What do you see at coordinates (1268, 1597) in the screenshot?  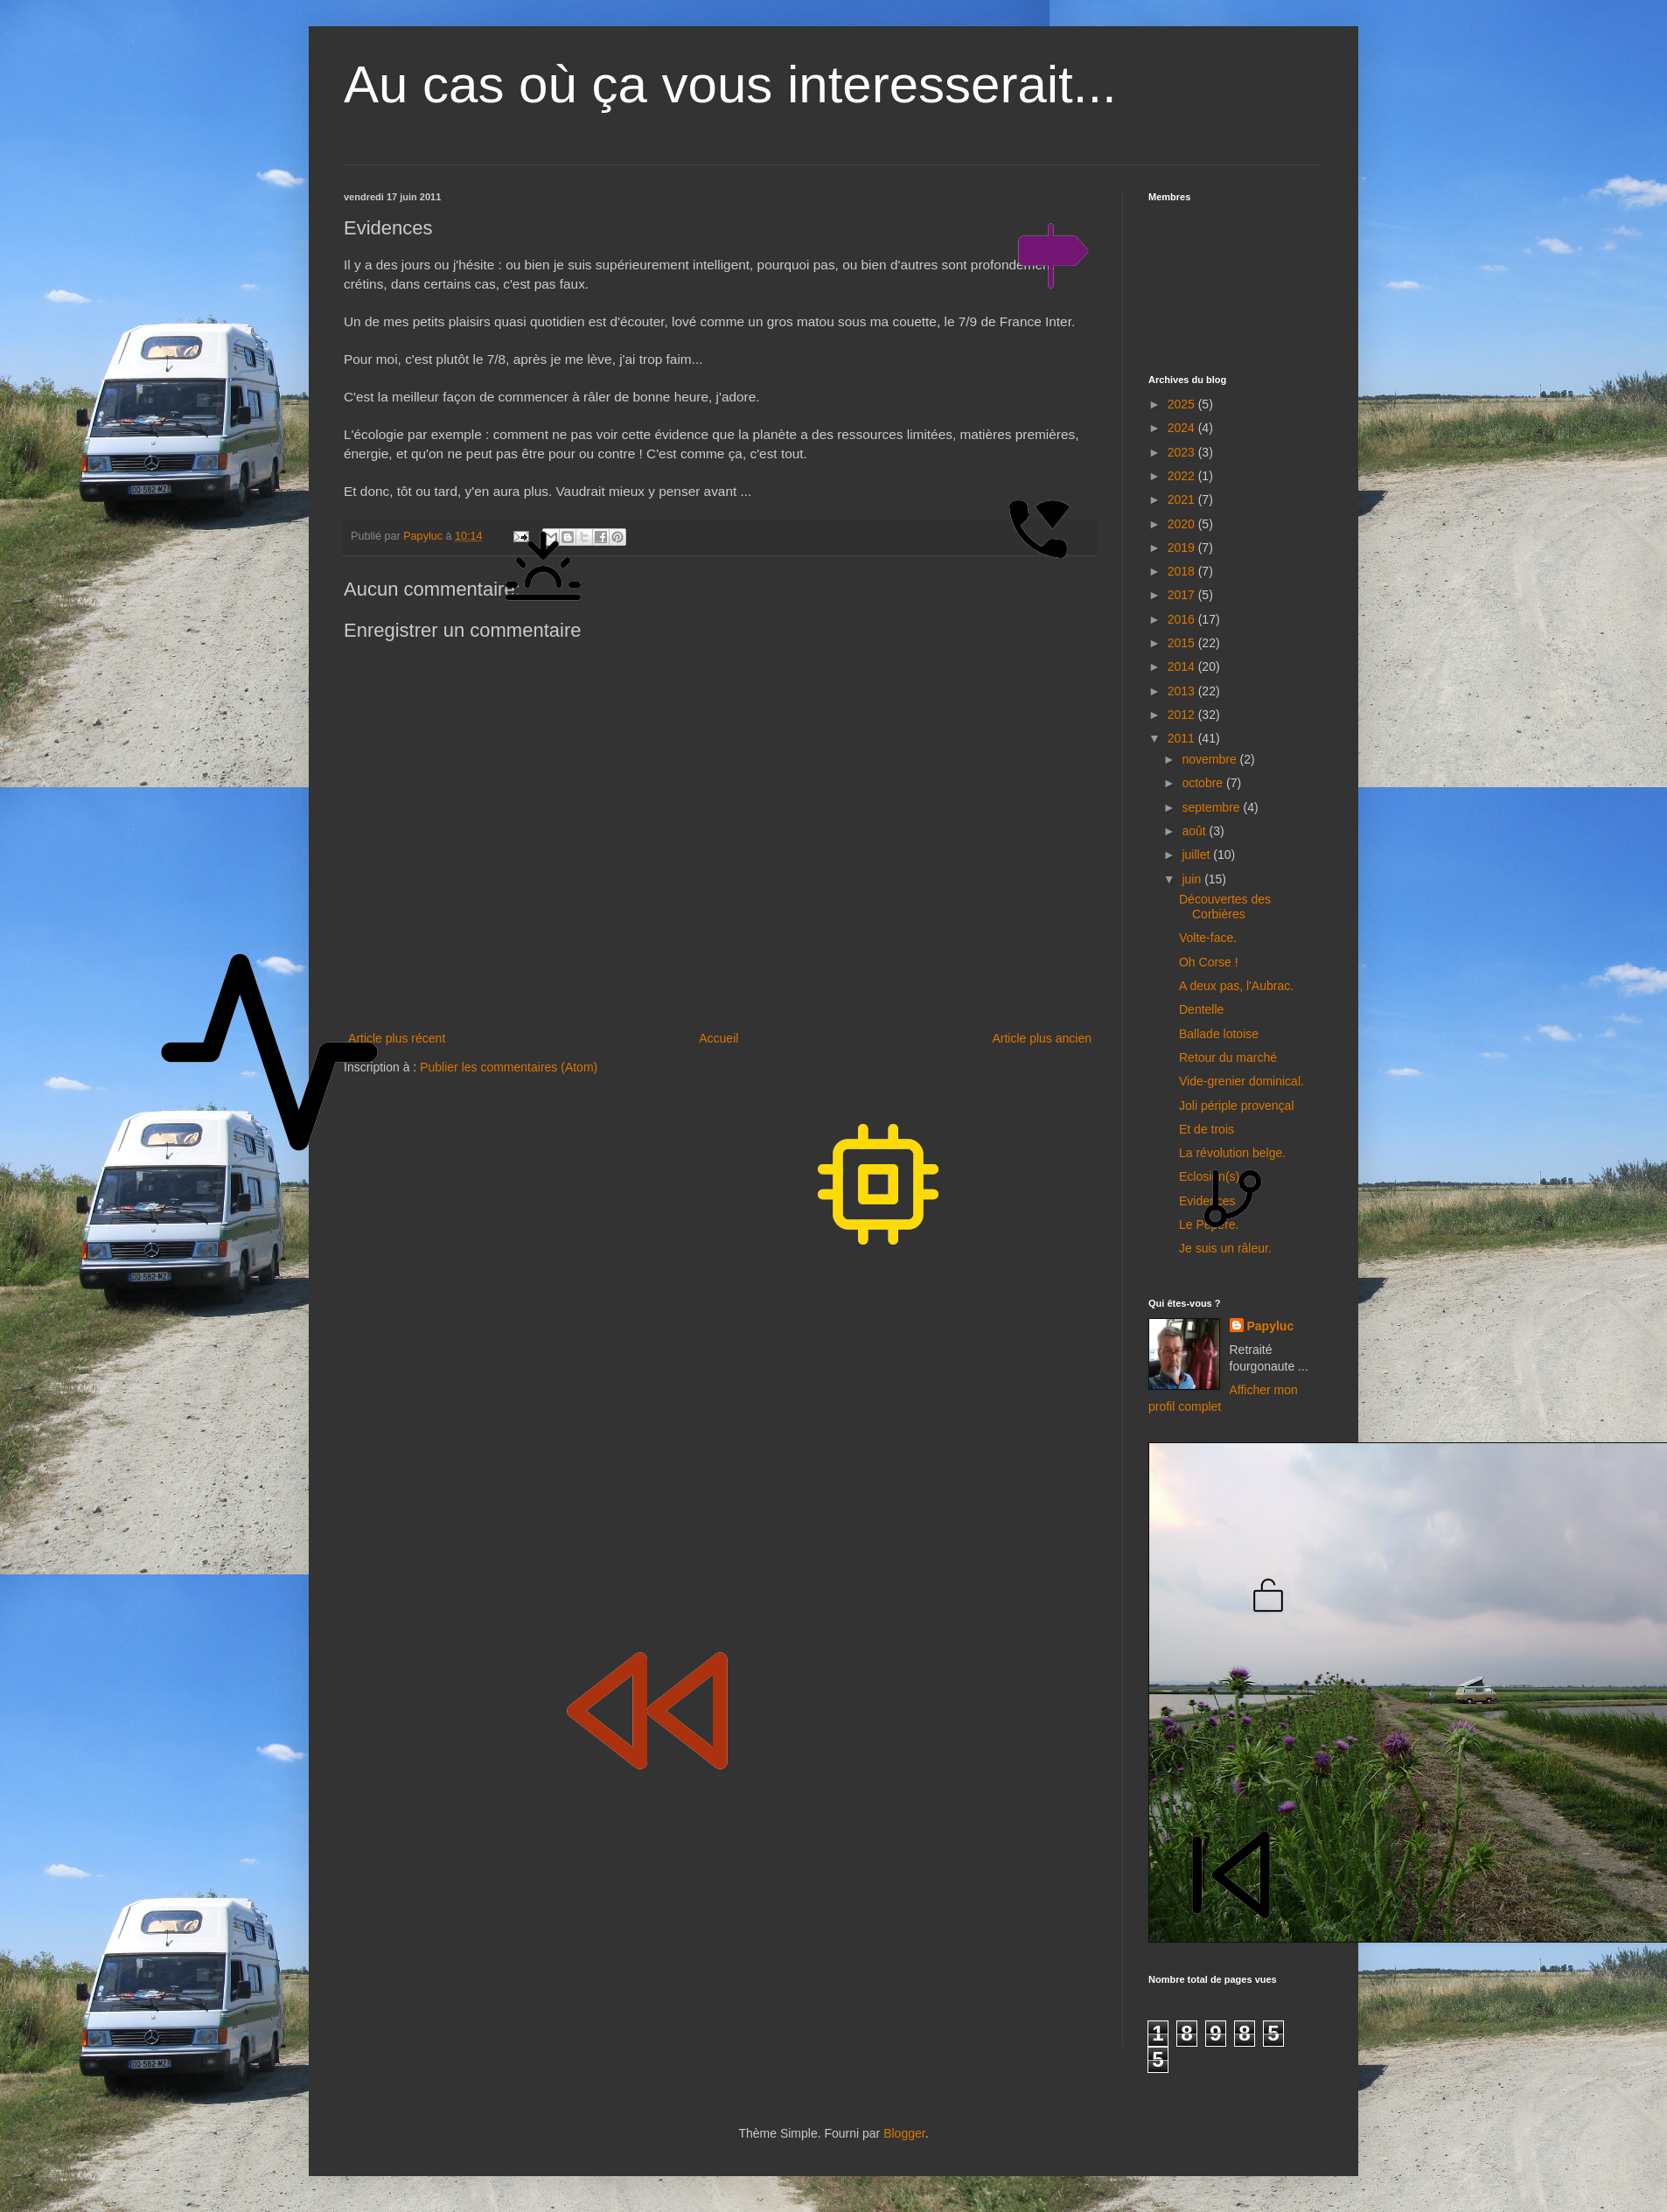 I see `unlock this item or content` at bounding box center [1268, 1597].